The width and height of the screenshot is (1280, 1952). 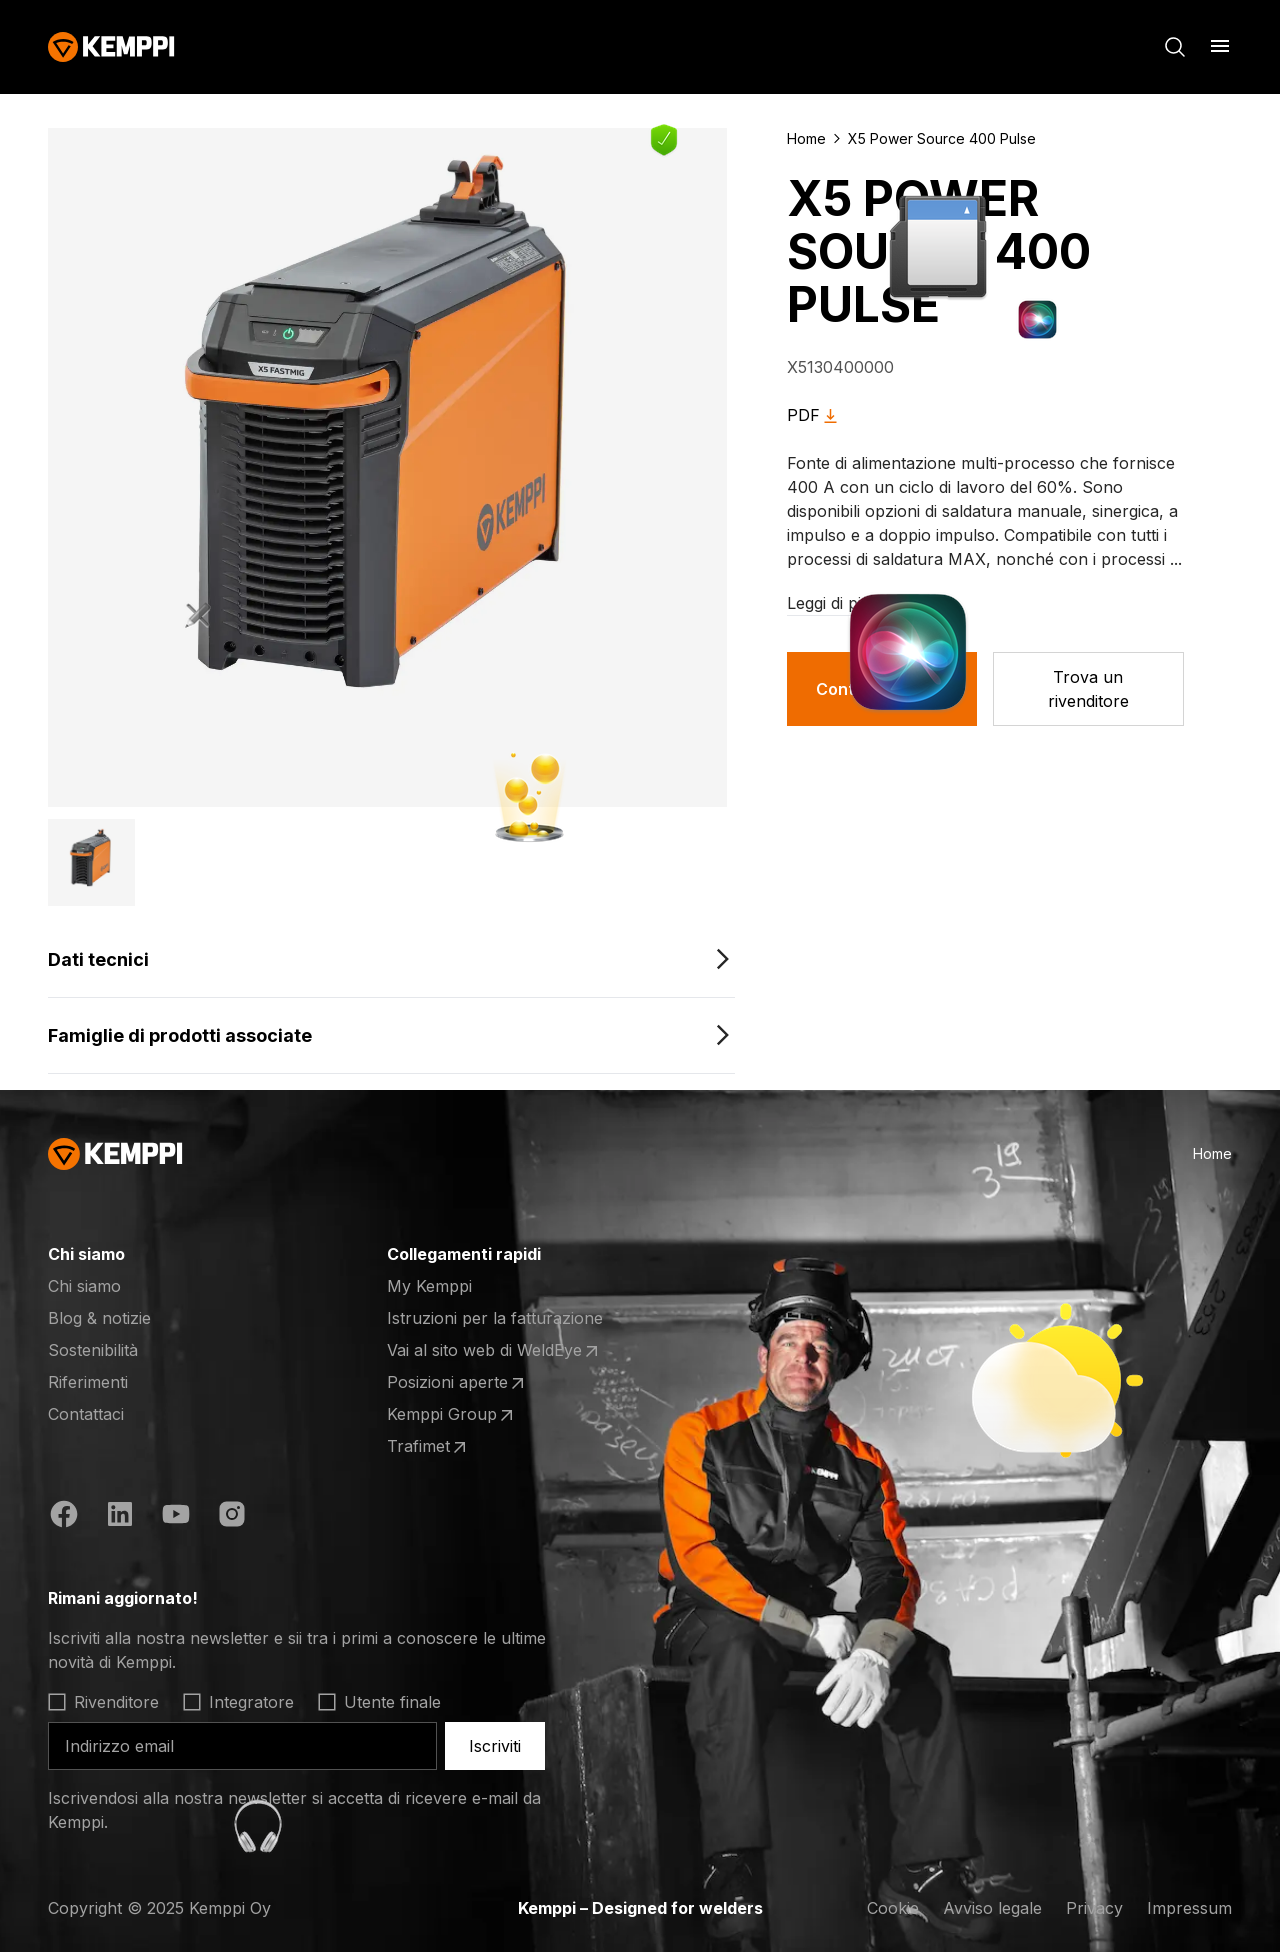 I want to click on activate siri voice assistant, so click(x=1037, y=319).